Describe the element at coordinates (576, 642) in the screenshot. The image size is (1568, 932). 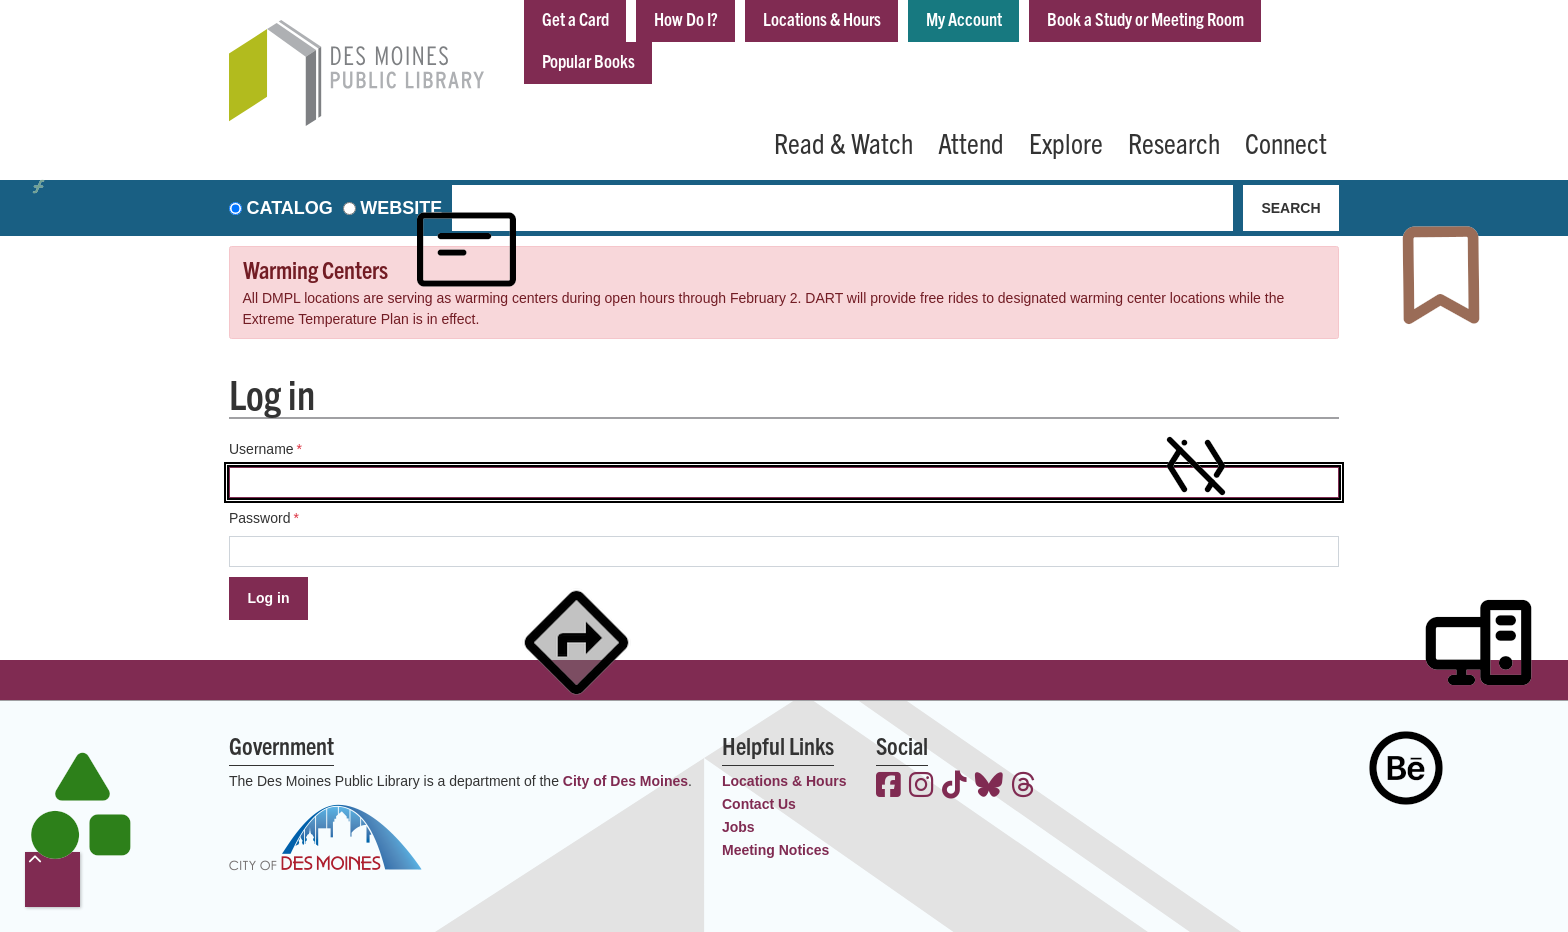
I see `get directions to a location` at that location.